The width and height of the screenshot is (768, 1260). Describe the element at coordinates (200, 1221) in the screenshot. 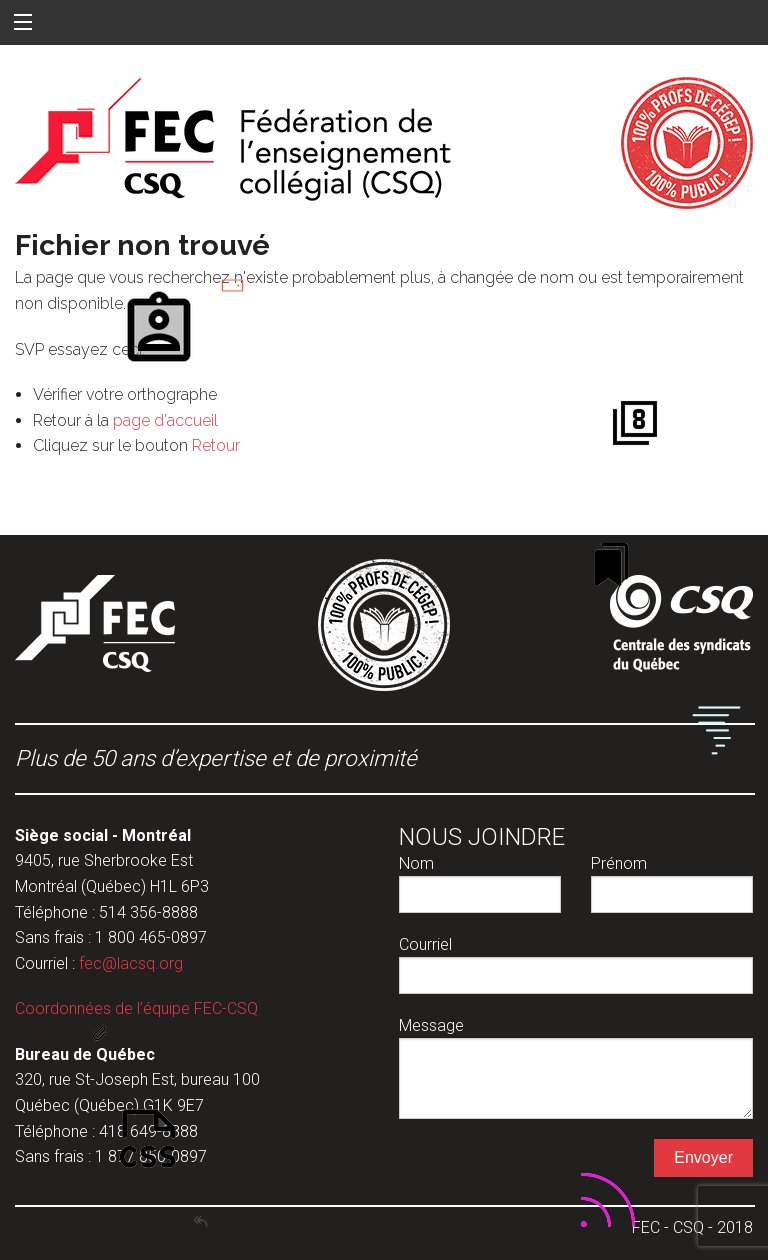

I see `reply all to a message or email` at that location.